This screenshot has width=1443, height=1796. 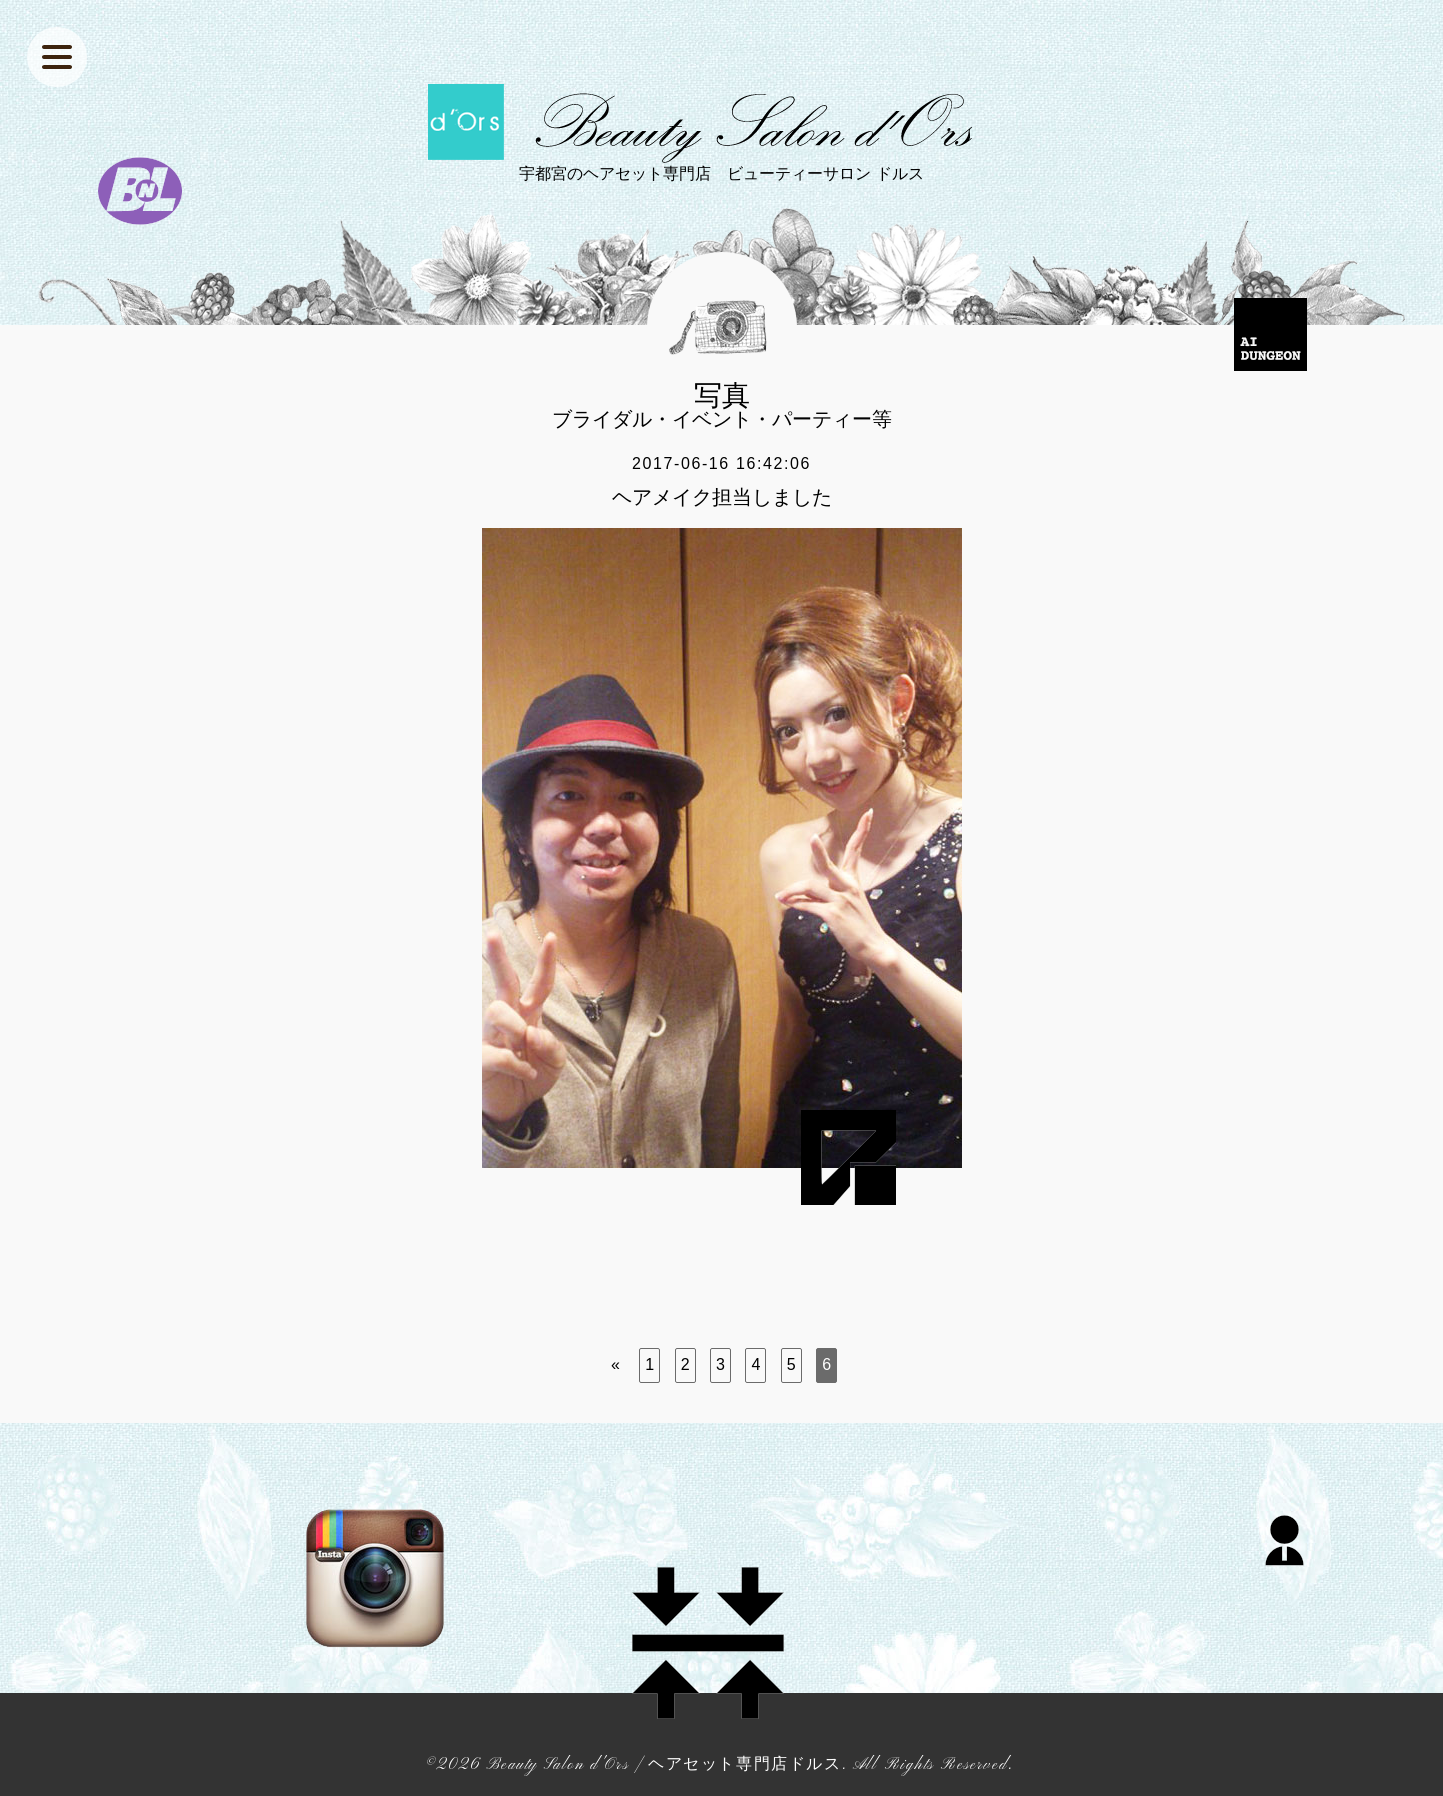 What do you see at coordinates (140, 191) in the screenshot?
I see `buy n large corporation logo from WALL-E` at bounding box center [140, 191].